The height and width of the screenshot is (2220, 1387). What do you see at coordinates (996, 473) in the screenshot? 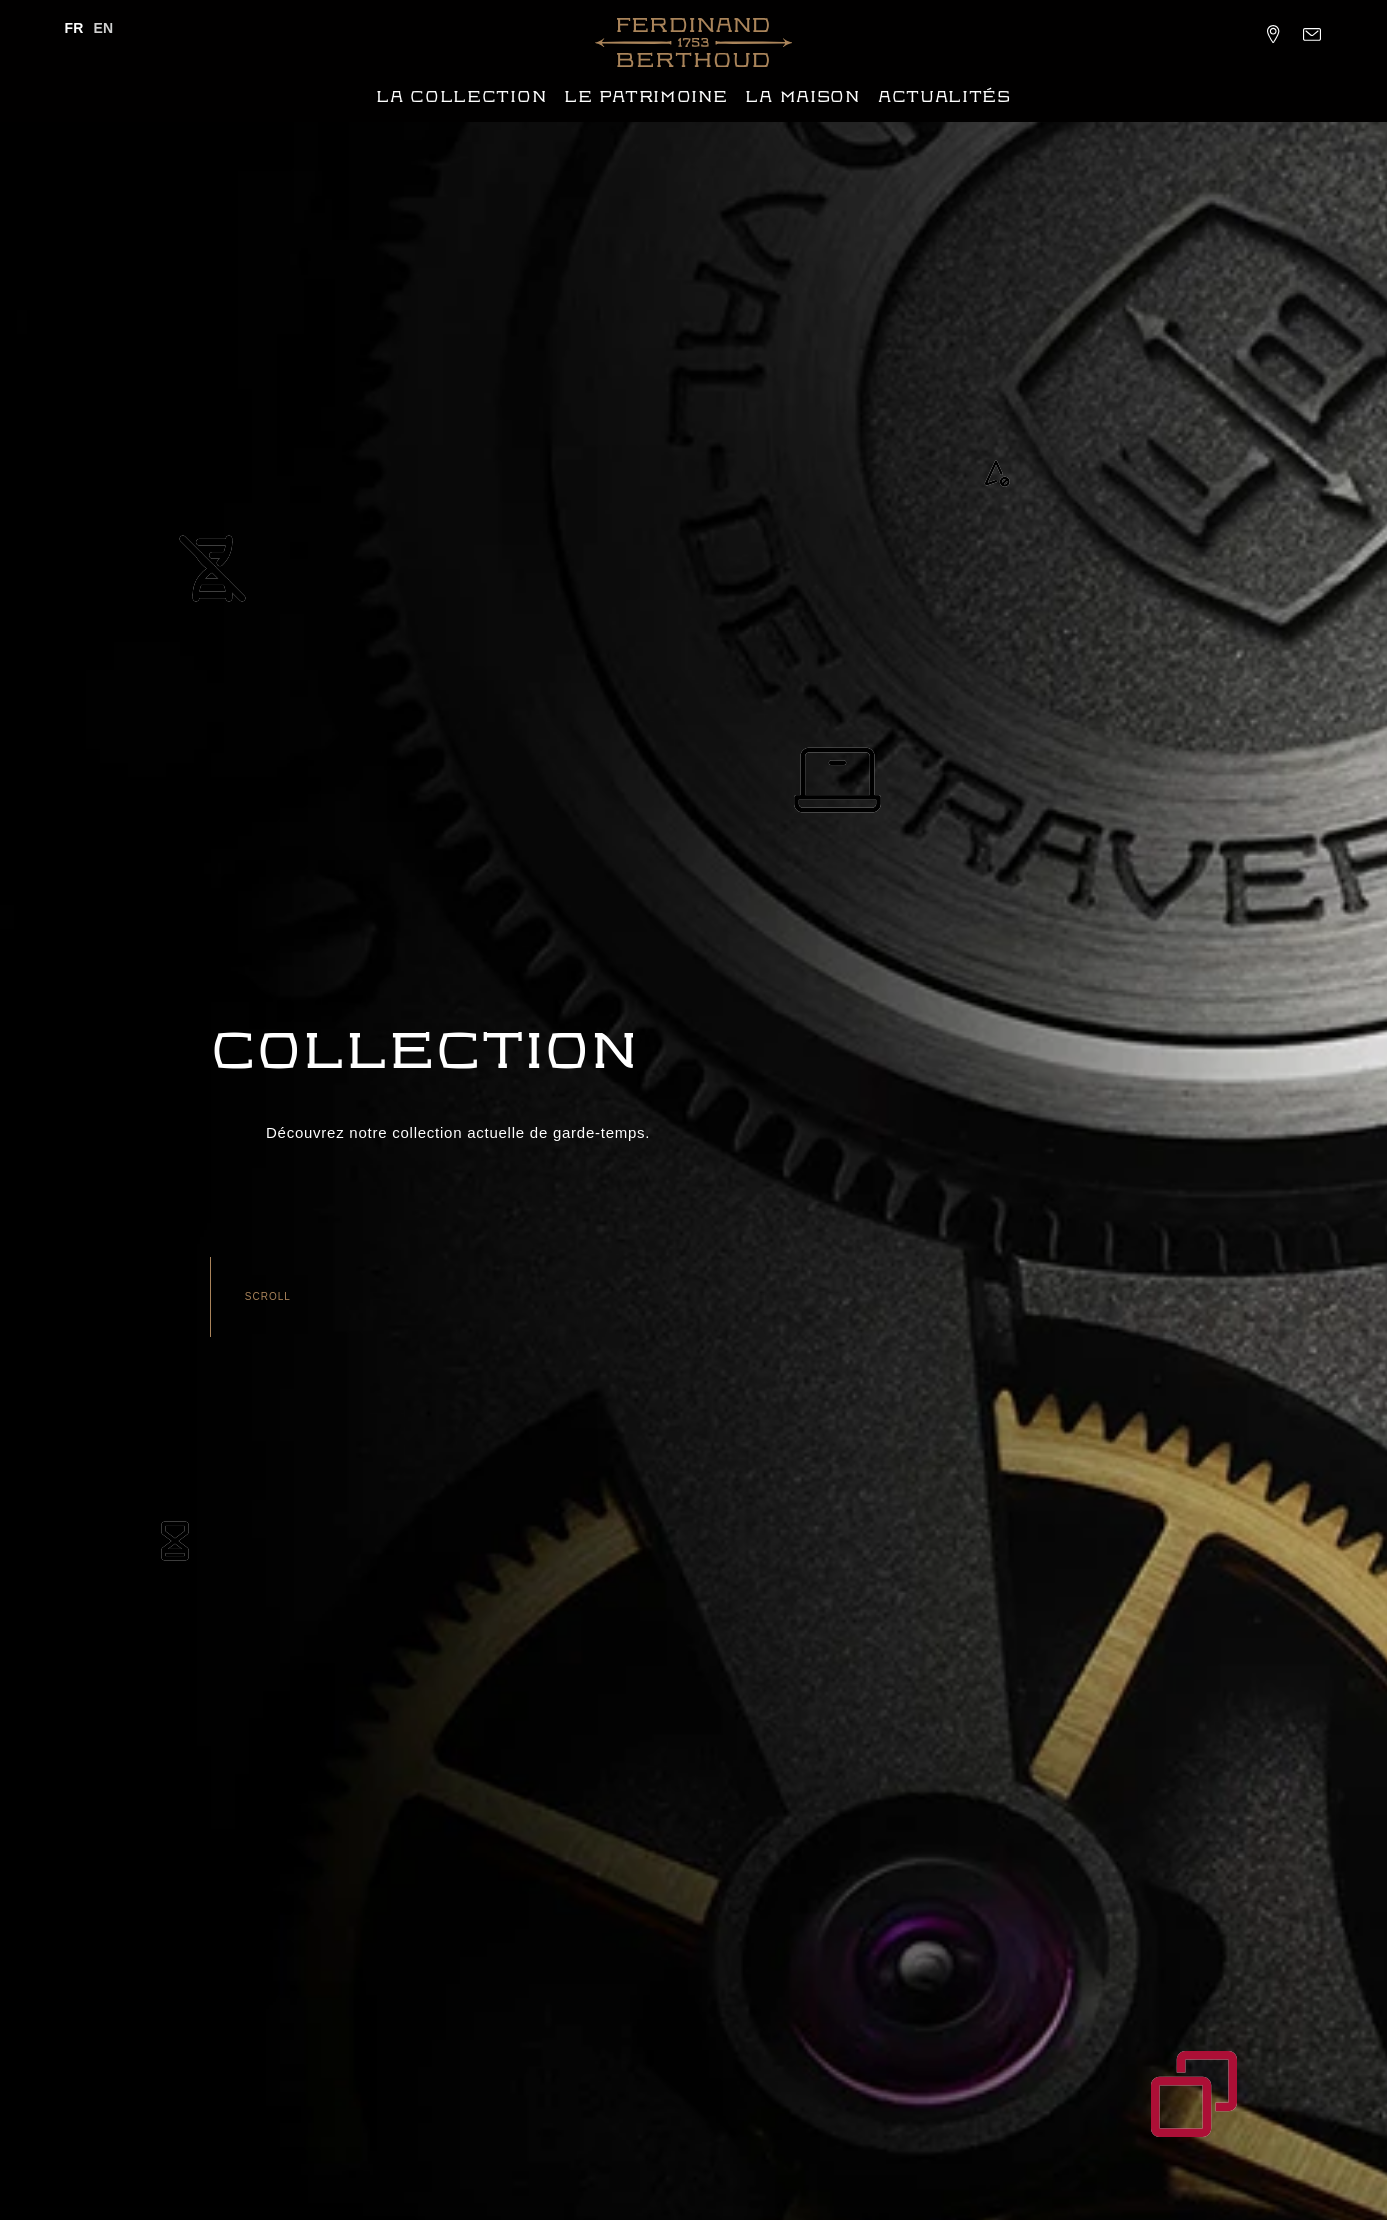
I see `cancel current navigation route` at bounding box center [996, 473].